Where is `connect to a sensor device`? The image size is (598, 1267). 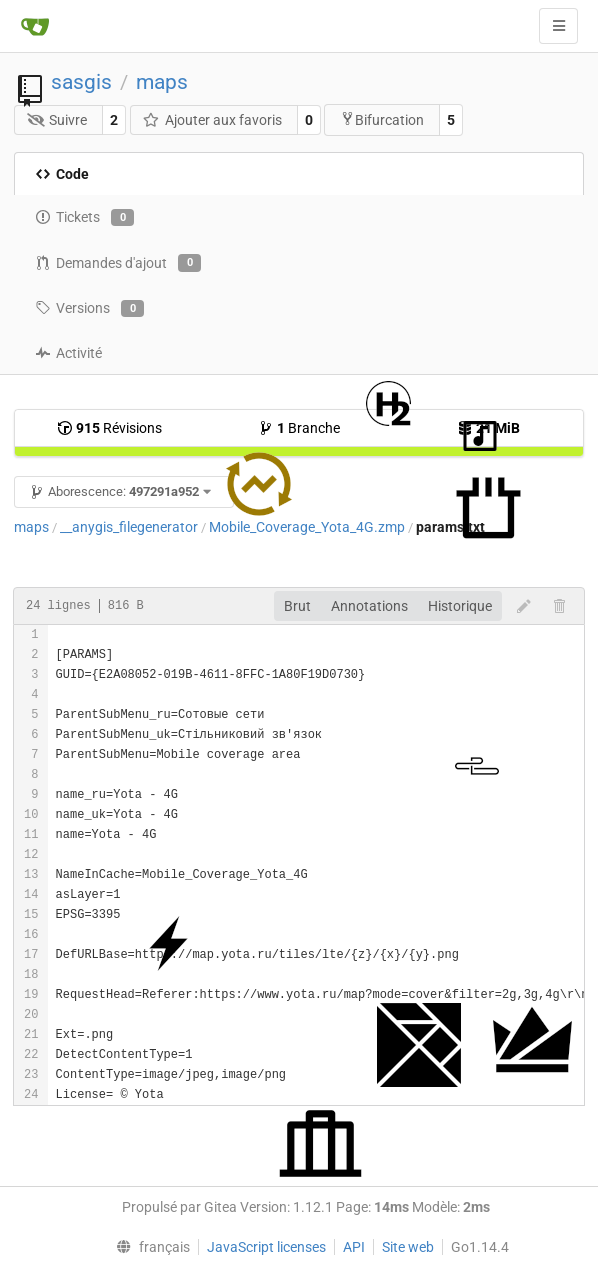
connect to a sensor device is located at coordinates (488, 509).